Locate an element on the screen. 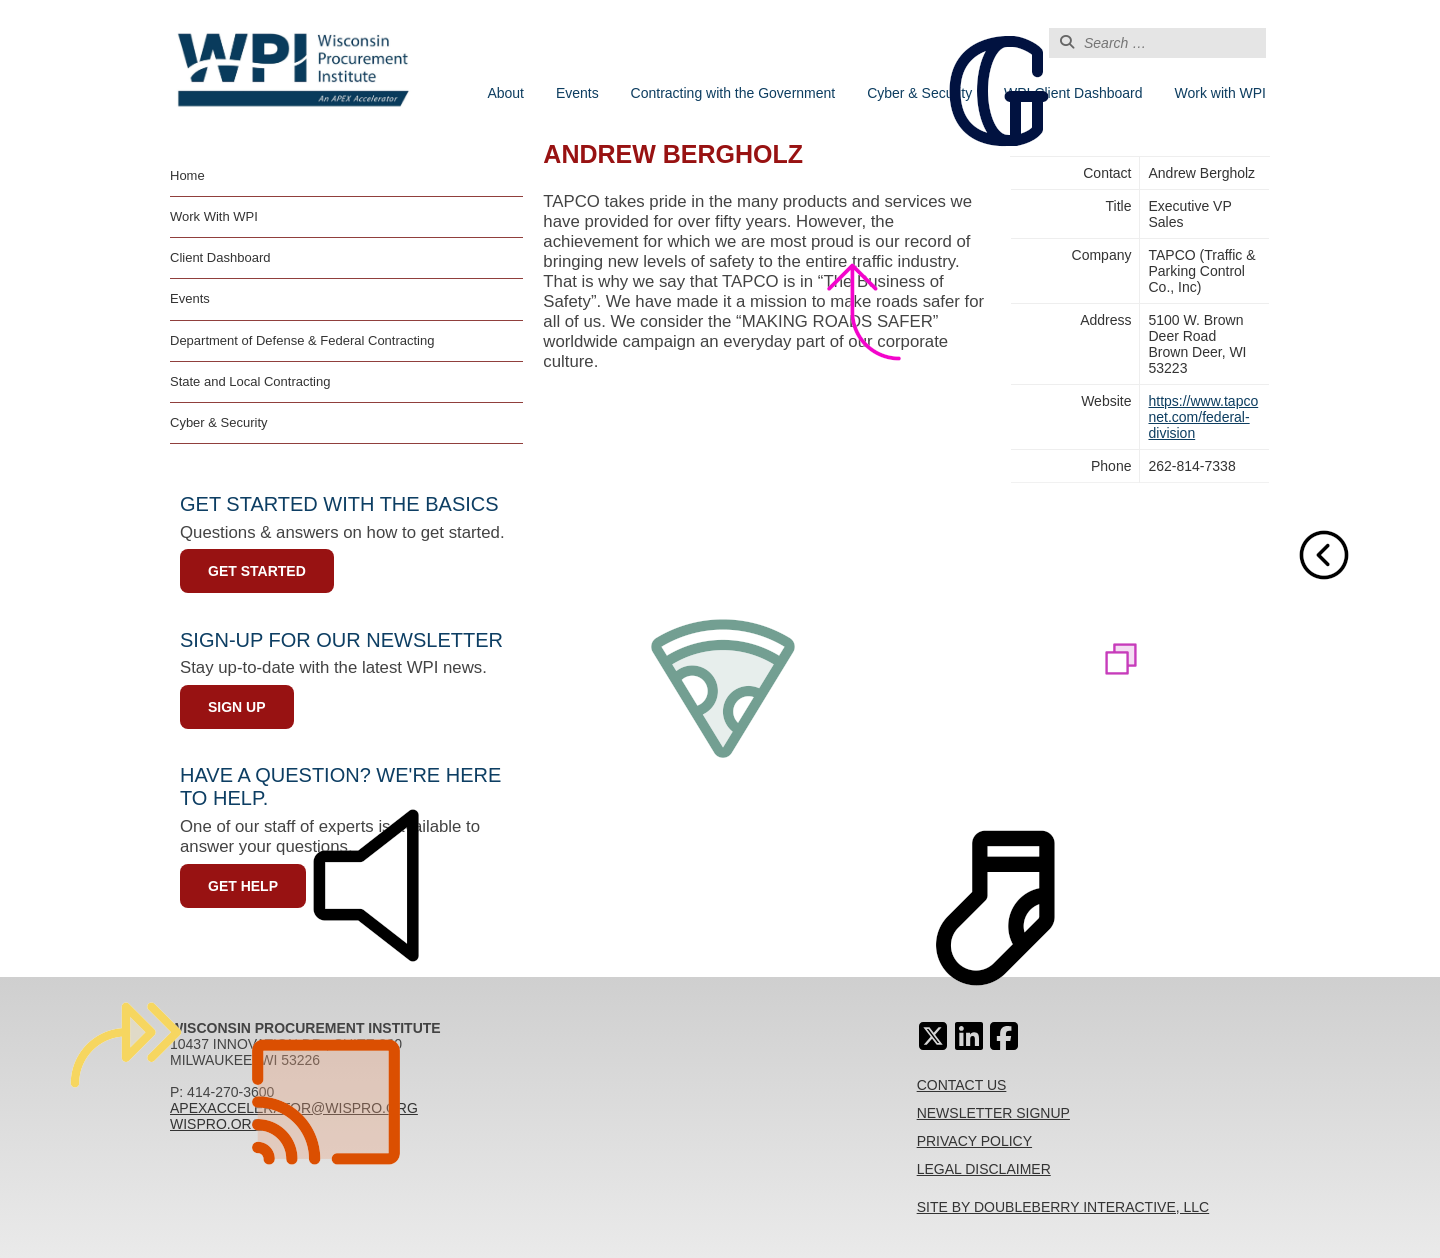 This screenshot has height=1258, width=1440. forward message or content multiple times is located at coordinates (126, 1045).